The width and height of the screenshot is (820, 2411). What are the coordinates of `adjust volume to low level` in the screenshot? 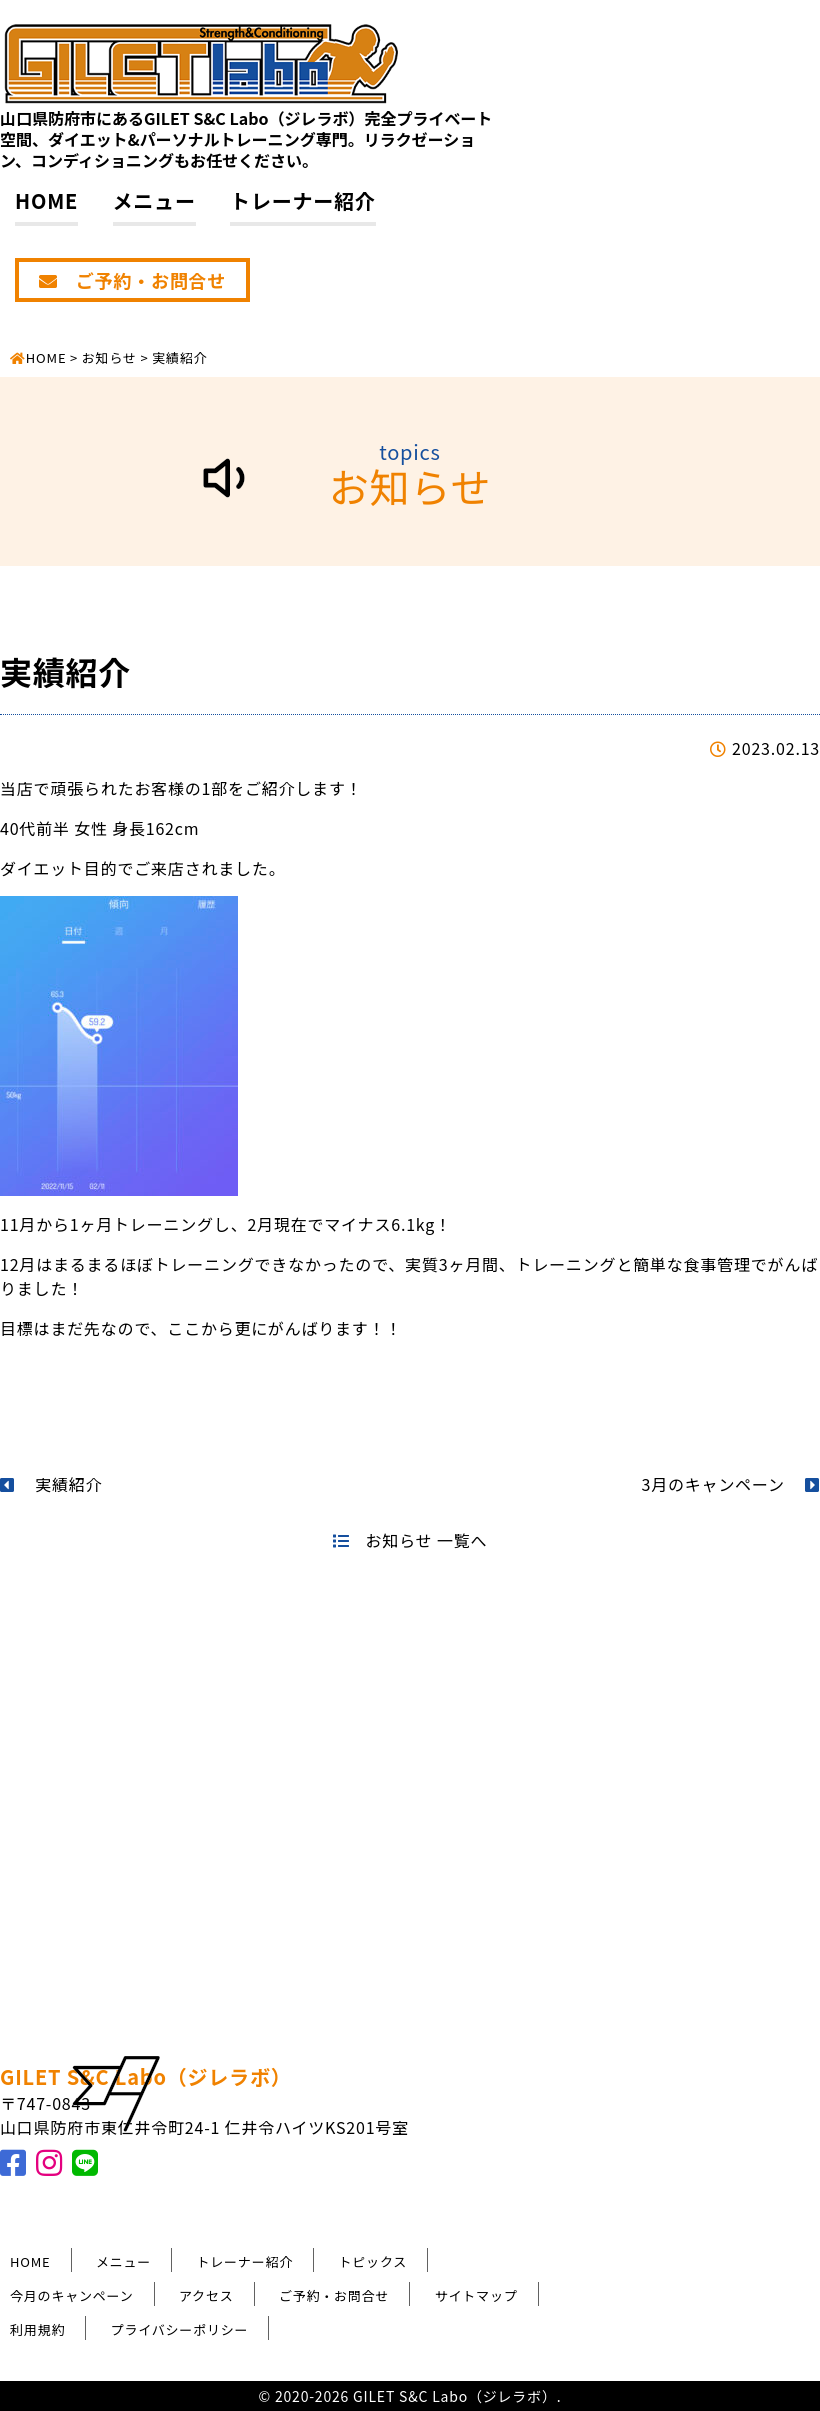 It's located at (230, 478).